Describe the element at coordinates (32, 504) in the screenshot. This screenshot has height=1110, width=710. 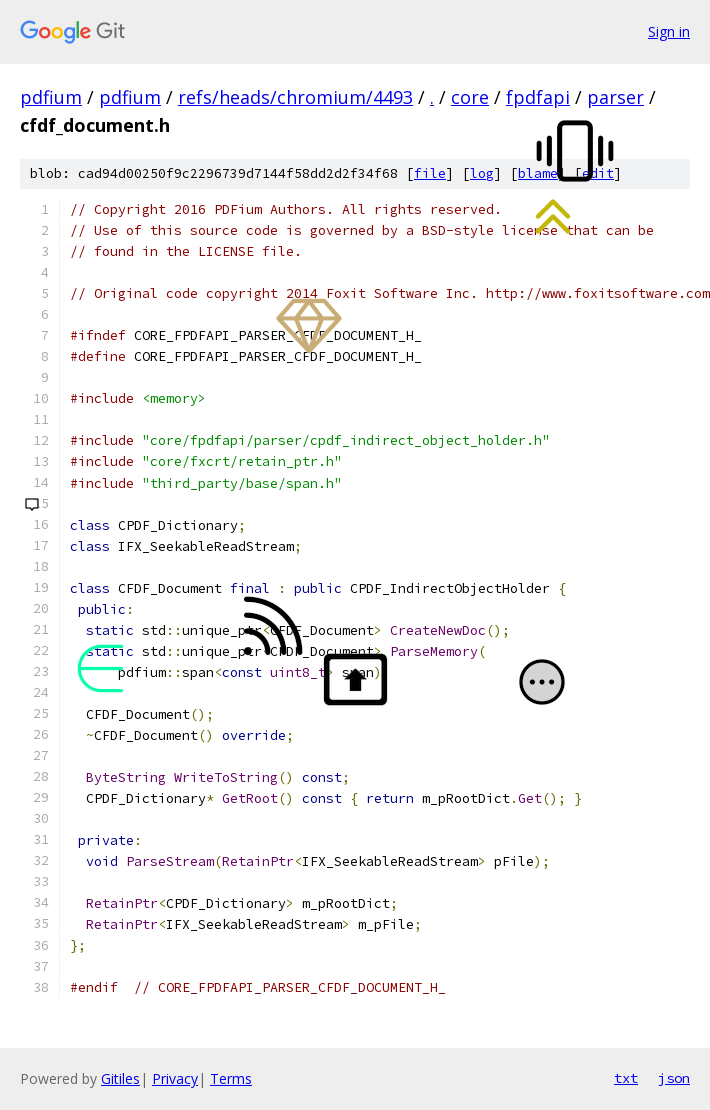
I see `open chat or messaging` at that location.